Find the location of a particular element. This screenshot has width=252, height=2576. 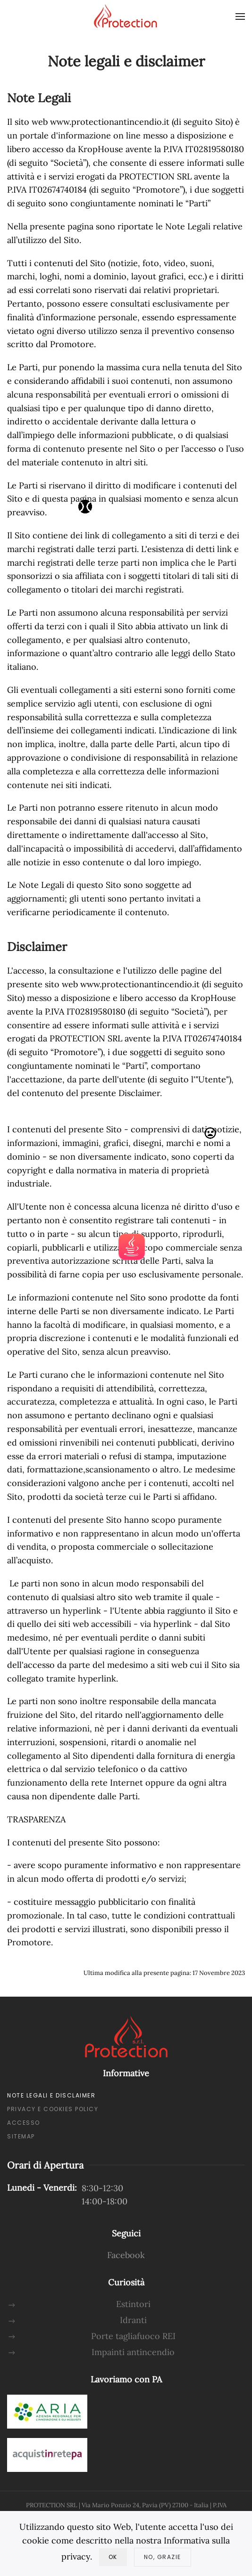

launch java application is located at coordinates (132, 1247).